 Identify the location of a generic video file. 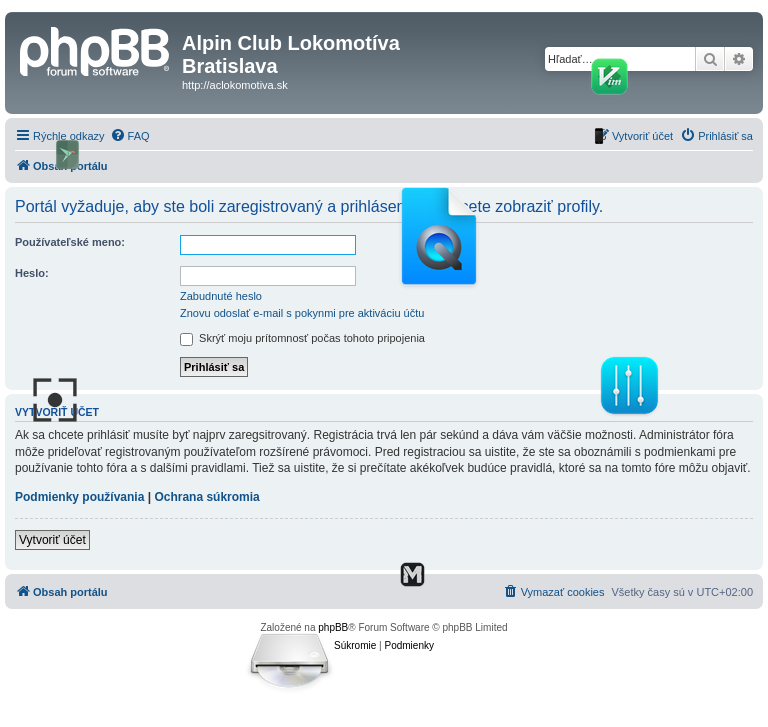
(439, 238).